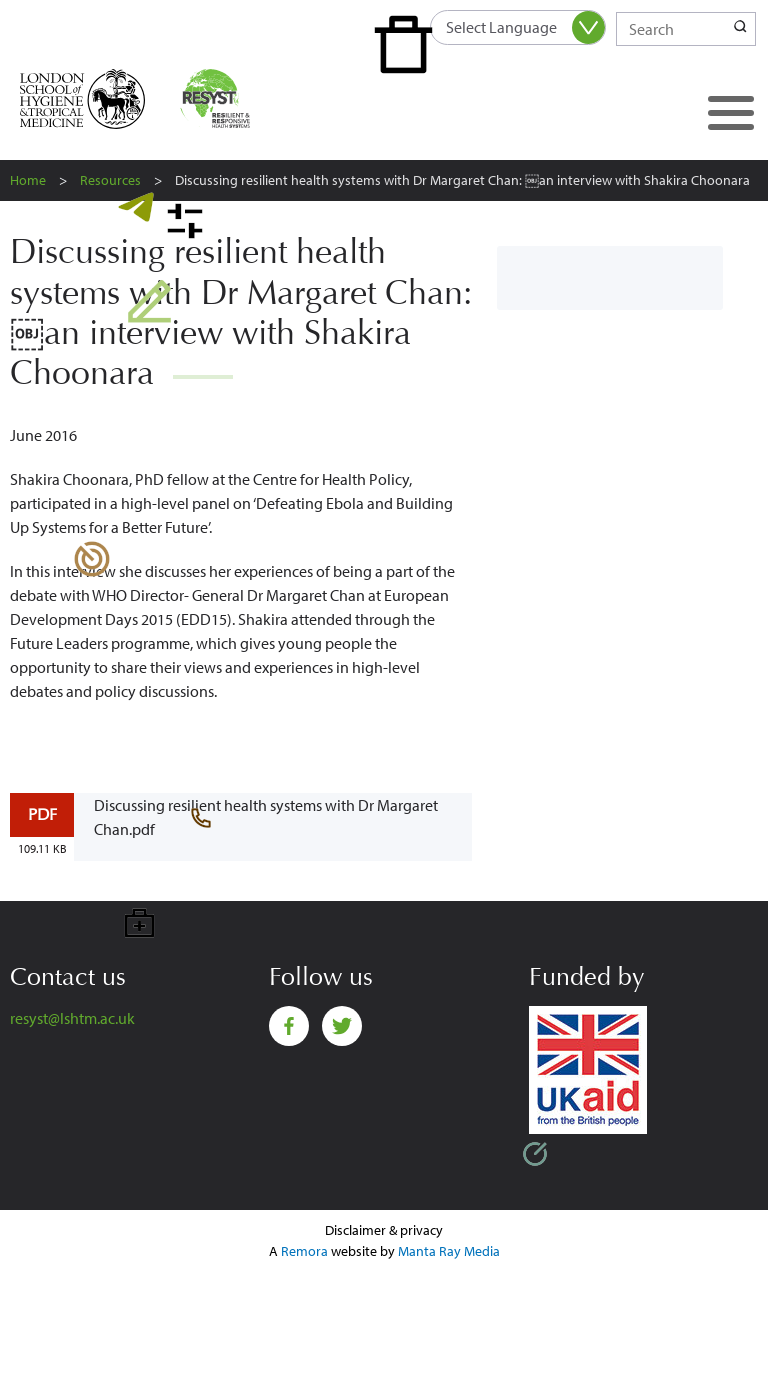 Image resolution: width=768 pixels, height=1374 pixels. I want to click on edit profile picture or avatar, so click(535, 1154).